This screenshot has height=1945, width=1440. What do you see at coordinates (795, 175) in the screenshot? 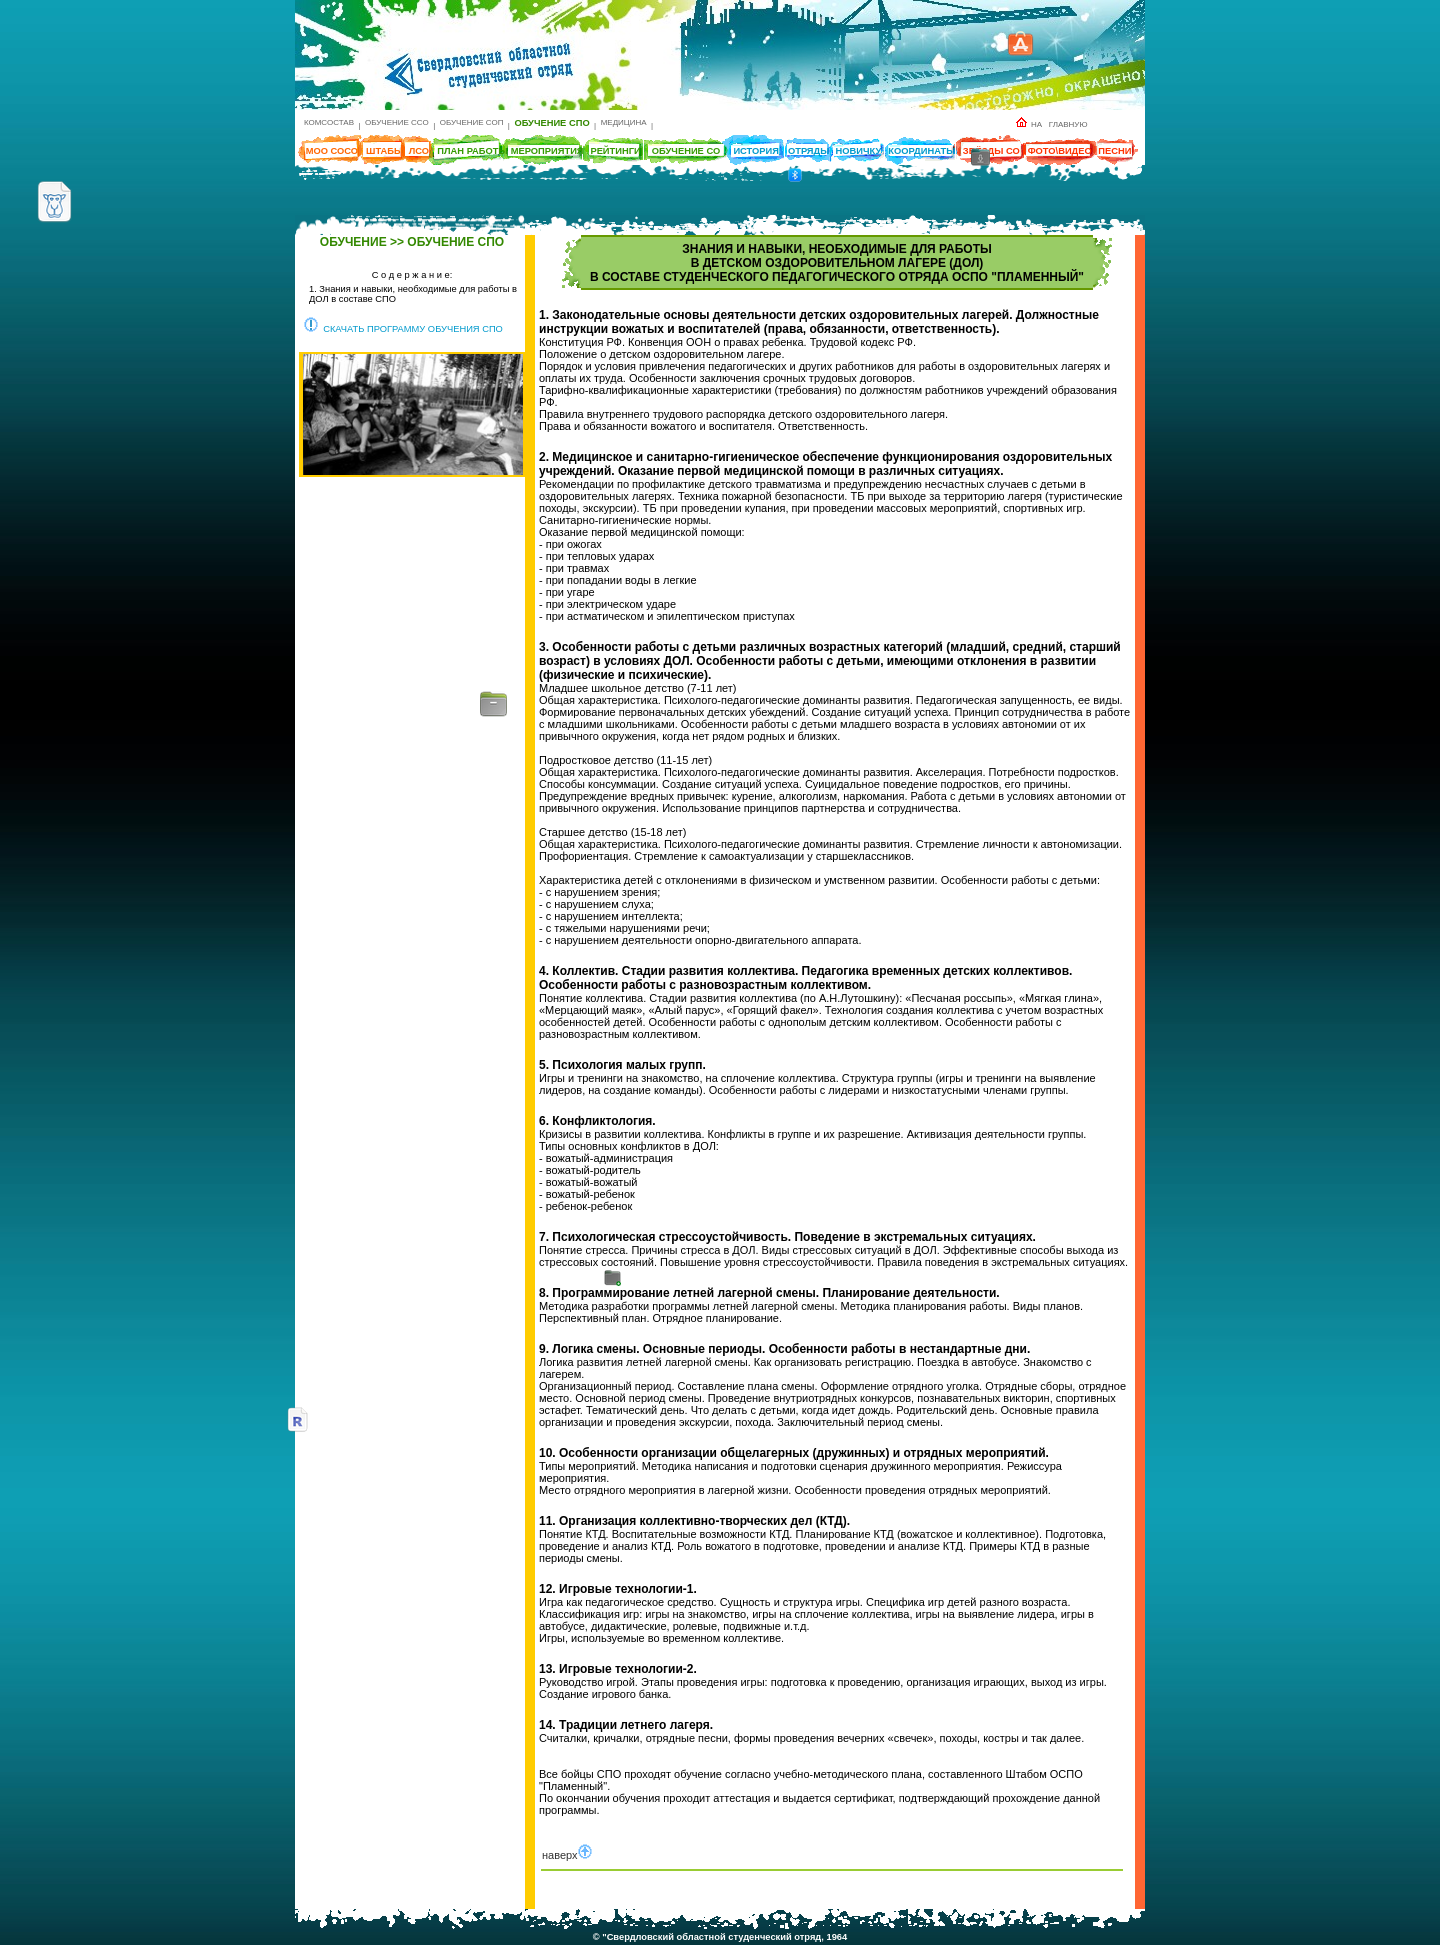
I see `open bluetooth file exchange app` at bounding box center [795, 175].